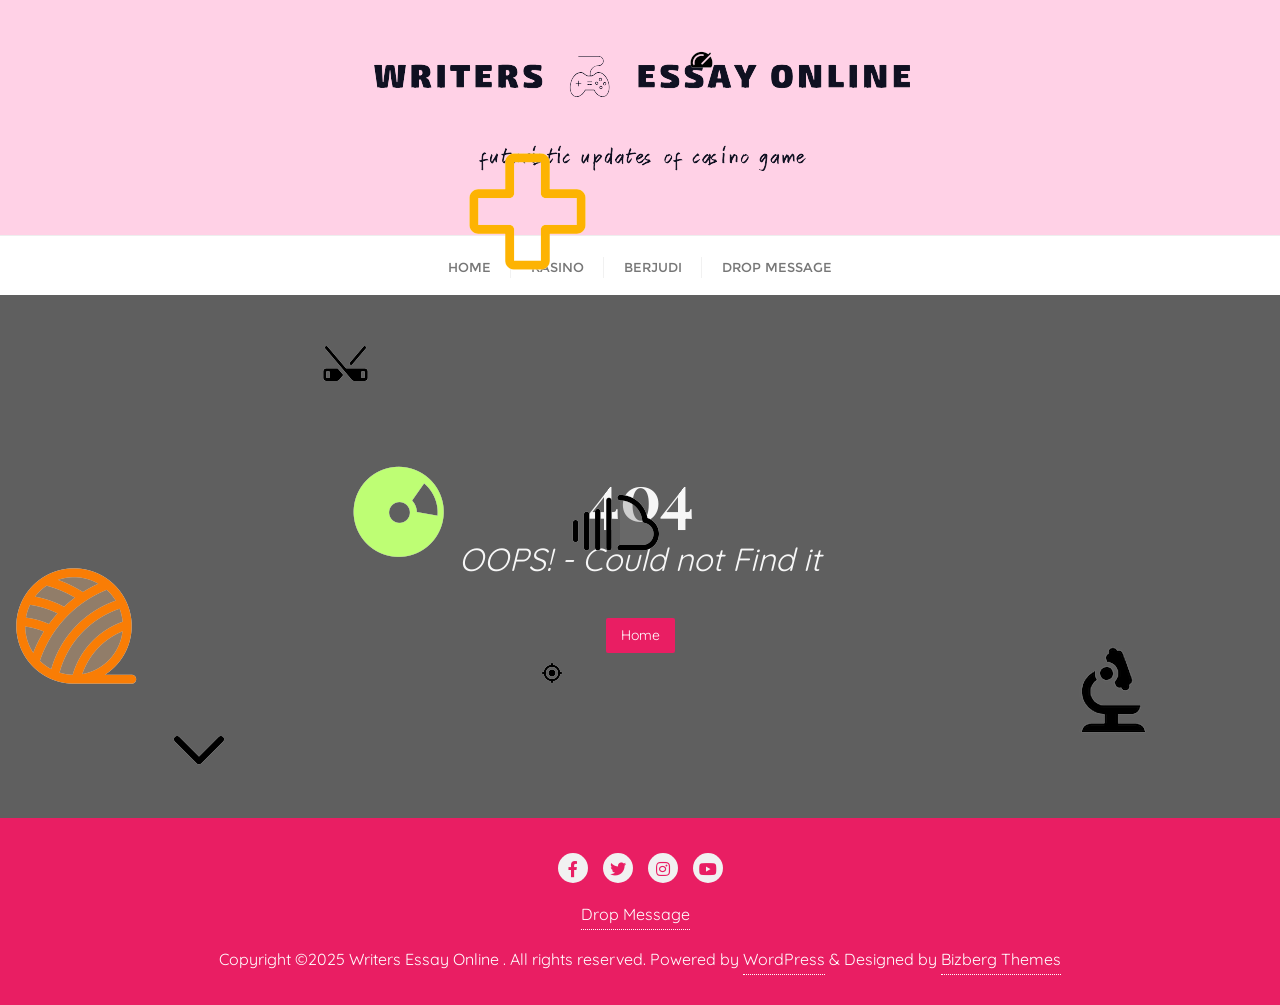 The height and width of the screenshot is (1005, 1280). I want to click on access biotech or laboratory features, so click(1113, 691).